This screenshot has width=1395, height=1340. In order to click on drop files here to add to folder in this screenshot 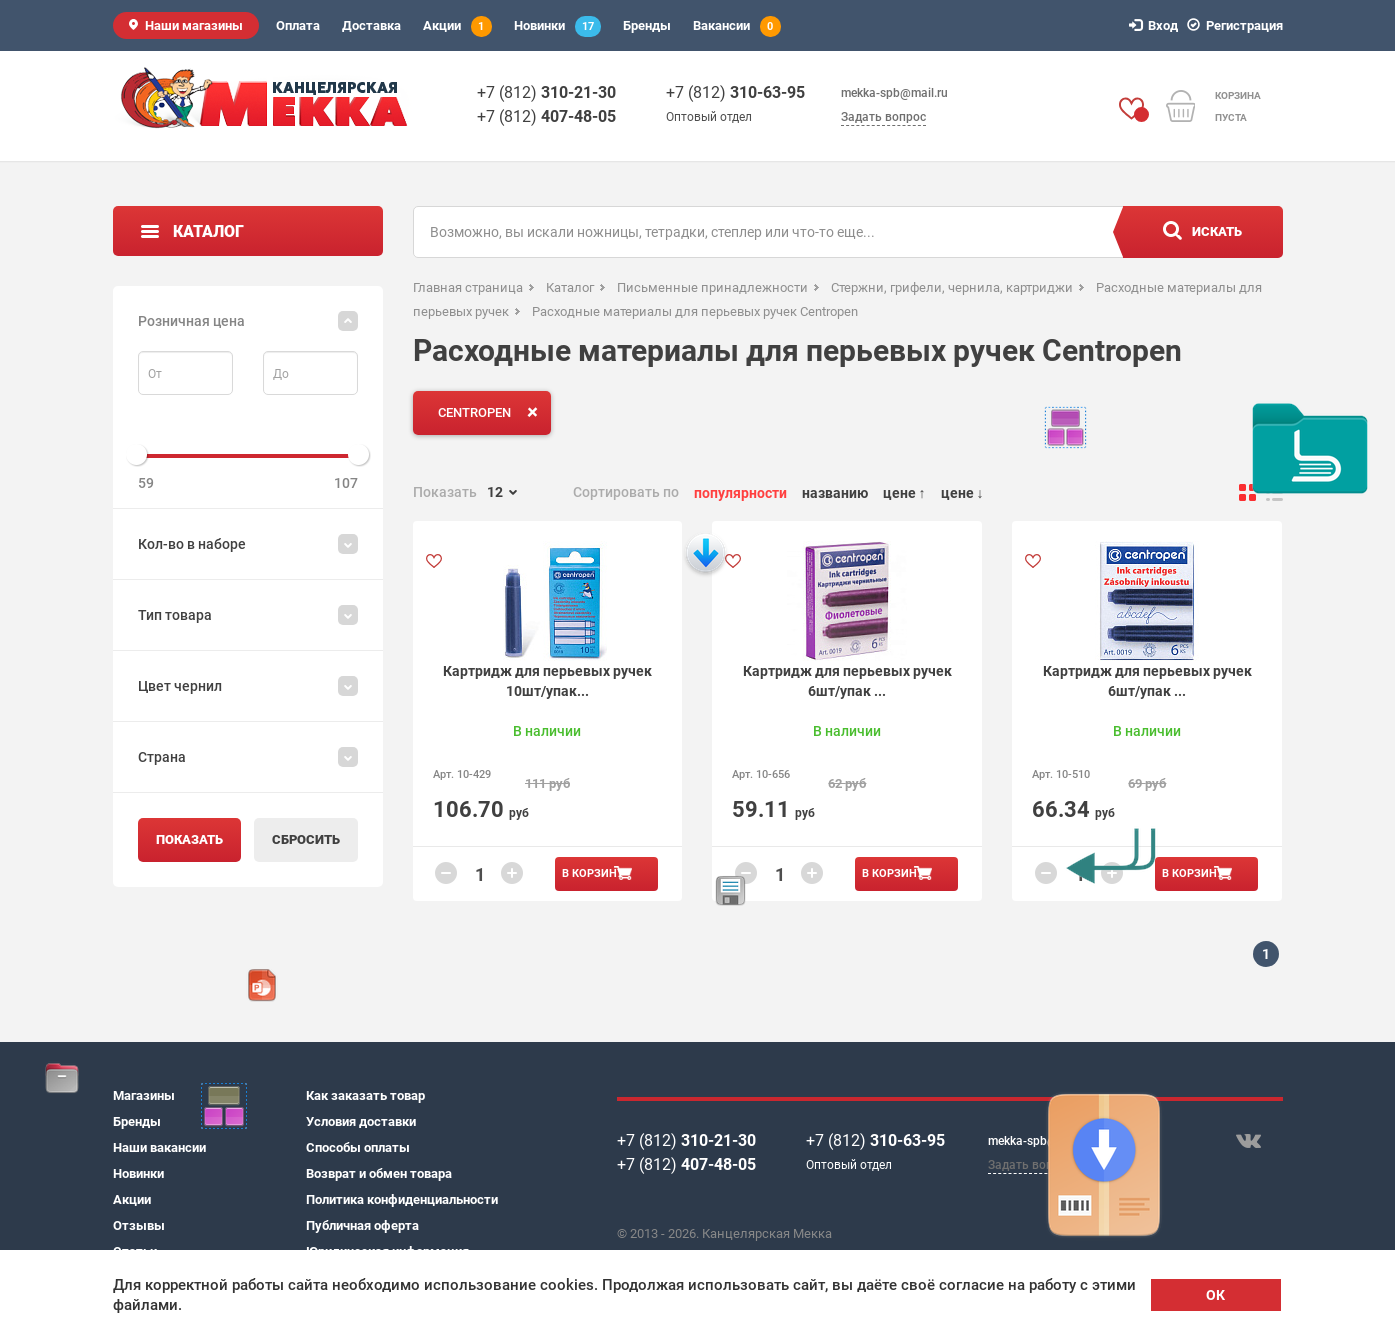, I will do `click(629, 494)`.